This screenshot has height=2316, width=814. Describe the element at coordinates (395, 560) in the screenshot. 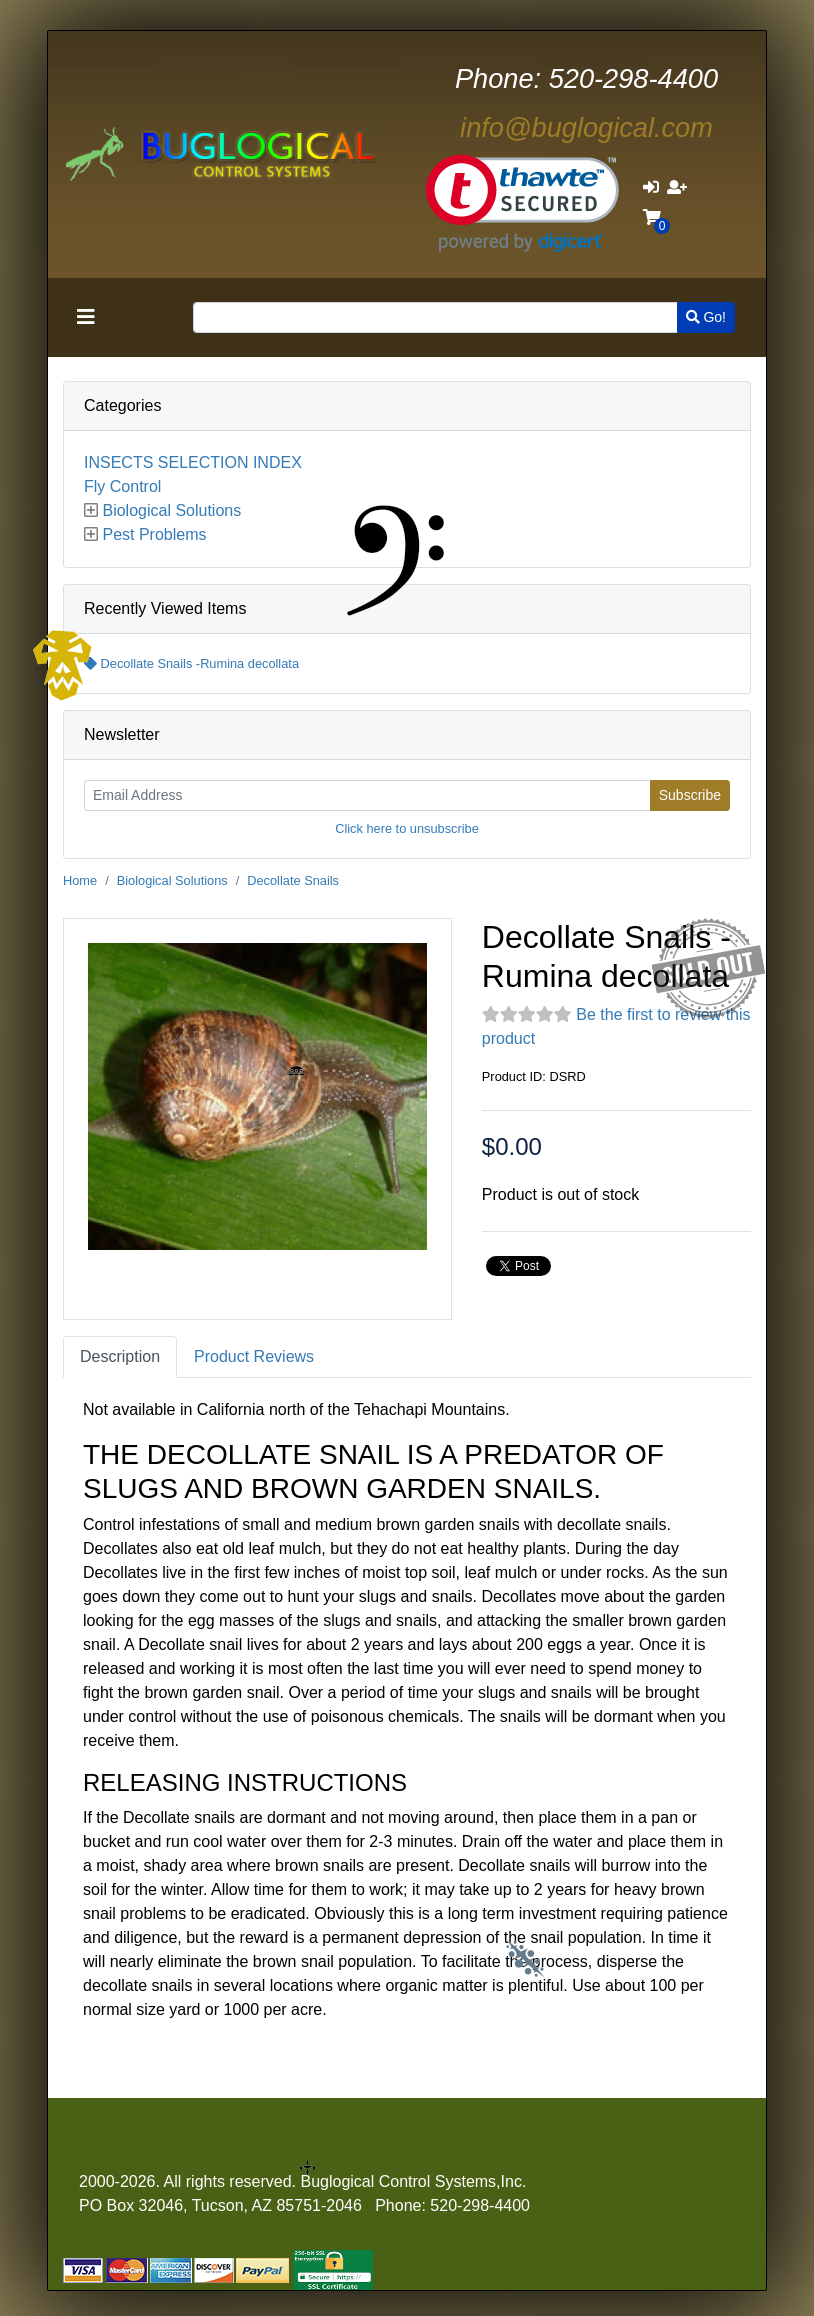

I see `indicates bass clef or low-range musical notation` at that location.